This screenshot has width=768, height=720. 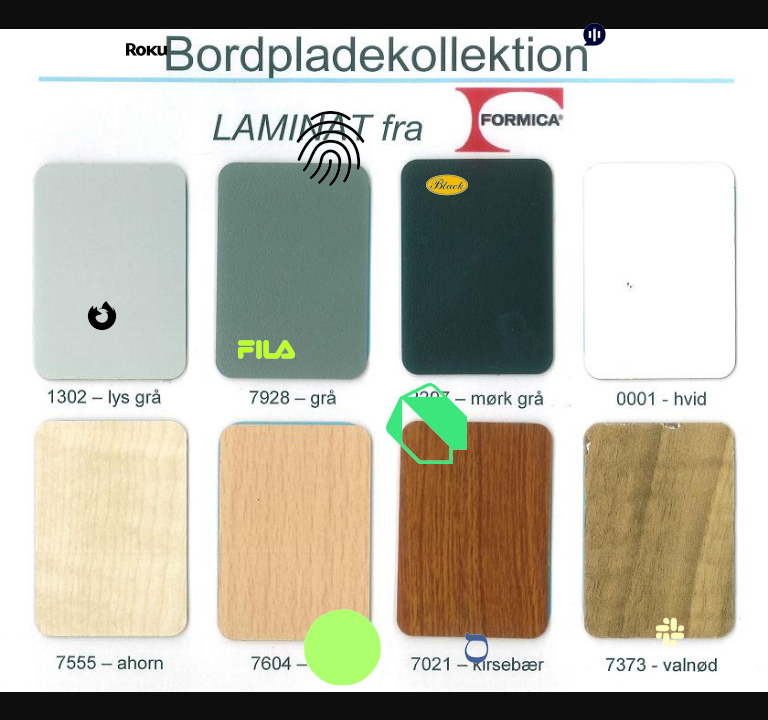 I want to click on open the Roku app, so click(x=146, y=49).